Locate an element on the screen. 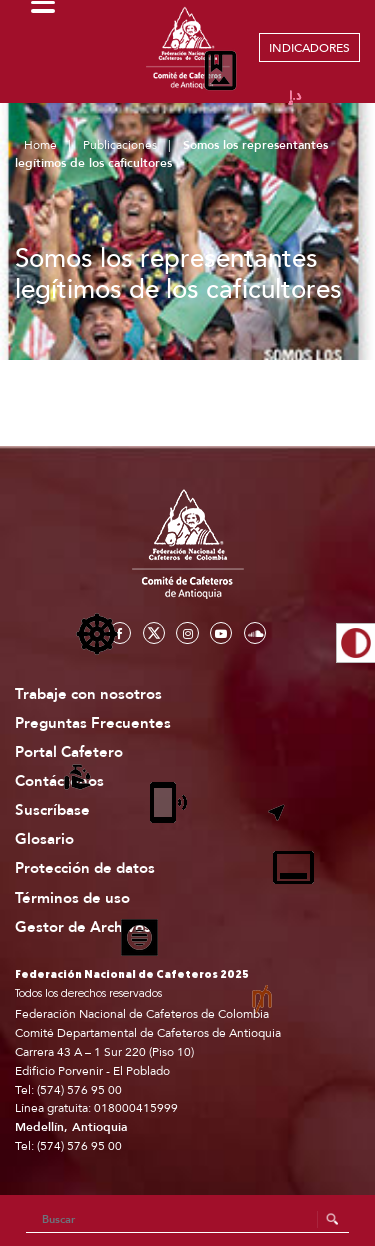 Image resolution: width=375 pixels, height=1246 pixels. indicates currency in Ethiopian birr is located at coordinates (262, 999).